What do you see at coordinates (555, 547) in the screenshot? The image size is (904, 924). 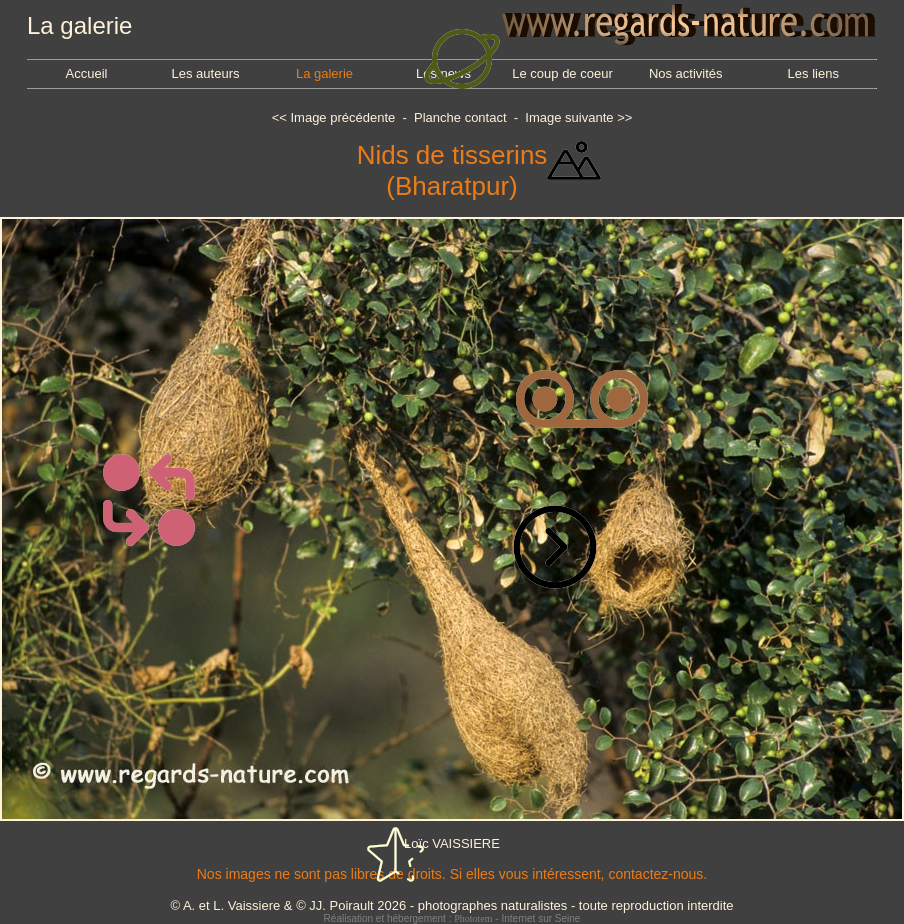 I see `go to next item or page` at bounding box center [555, 547].